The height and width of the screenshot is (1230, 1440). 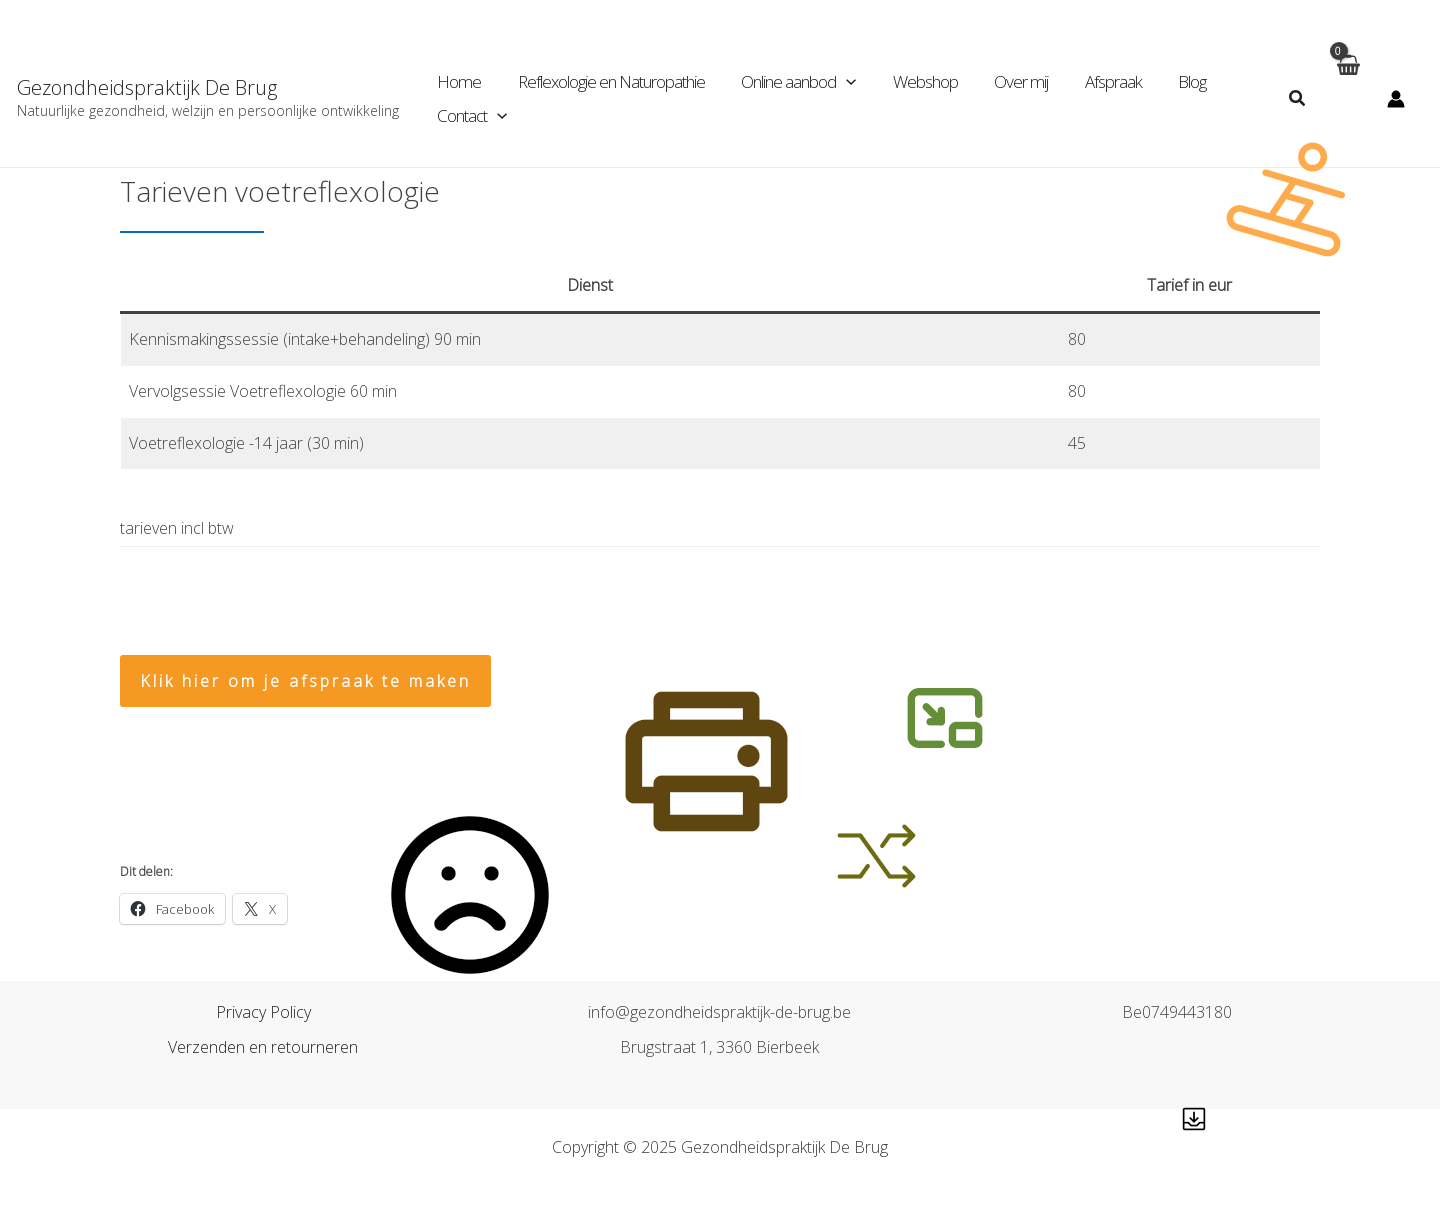 What do you see at coordinates (1292, 199) in the screenshot?
I see `access snowboarding or winter sports content` at bounding box center [1292, 199].